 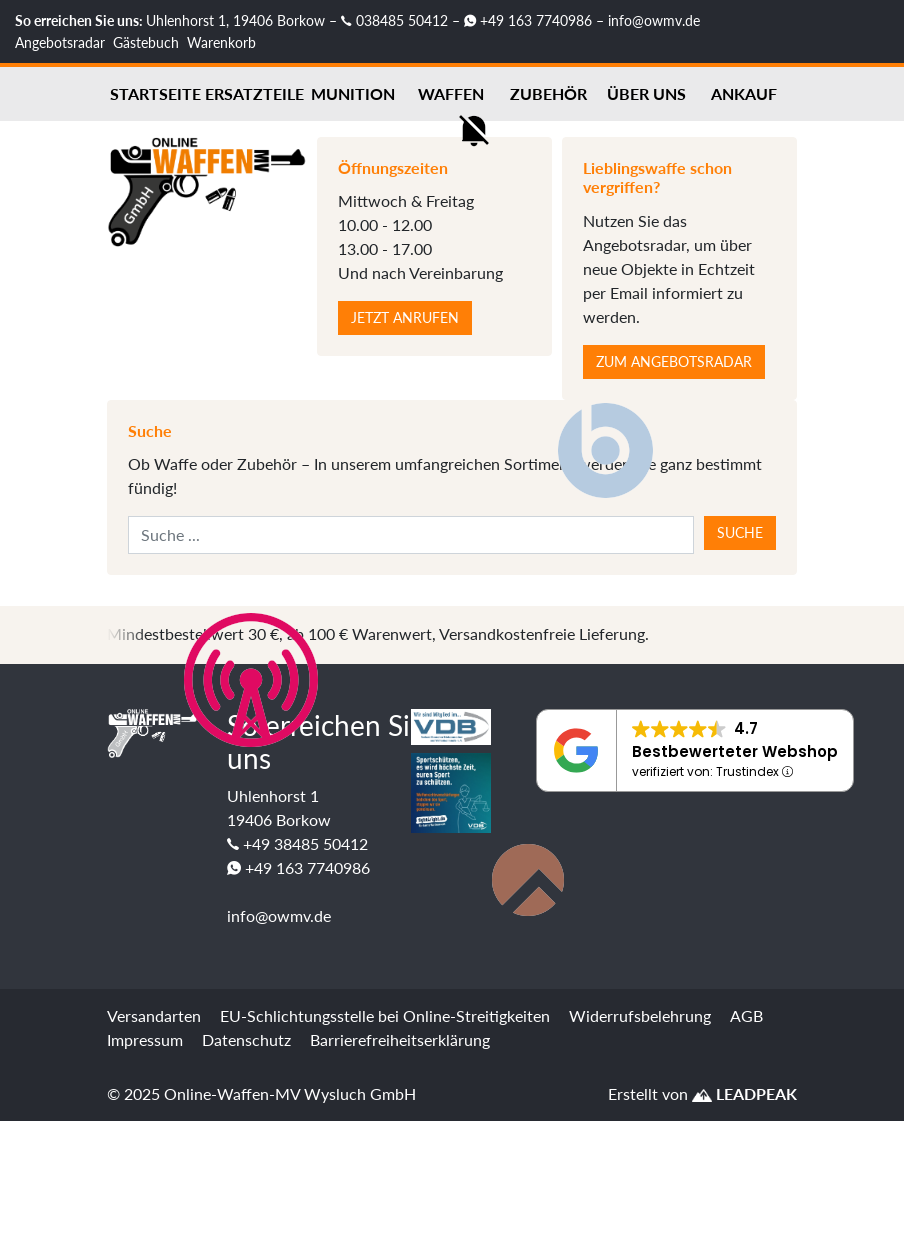 I want to click on mute notifications, so click(x=474, y=130).